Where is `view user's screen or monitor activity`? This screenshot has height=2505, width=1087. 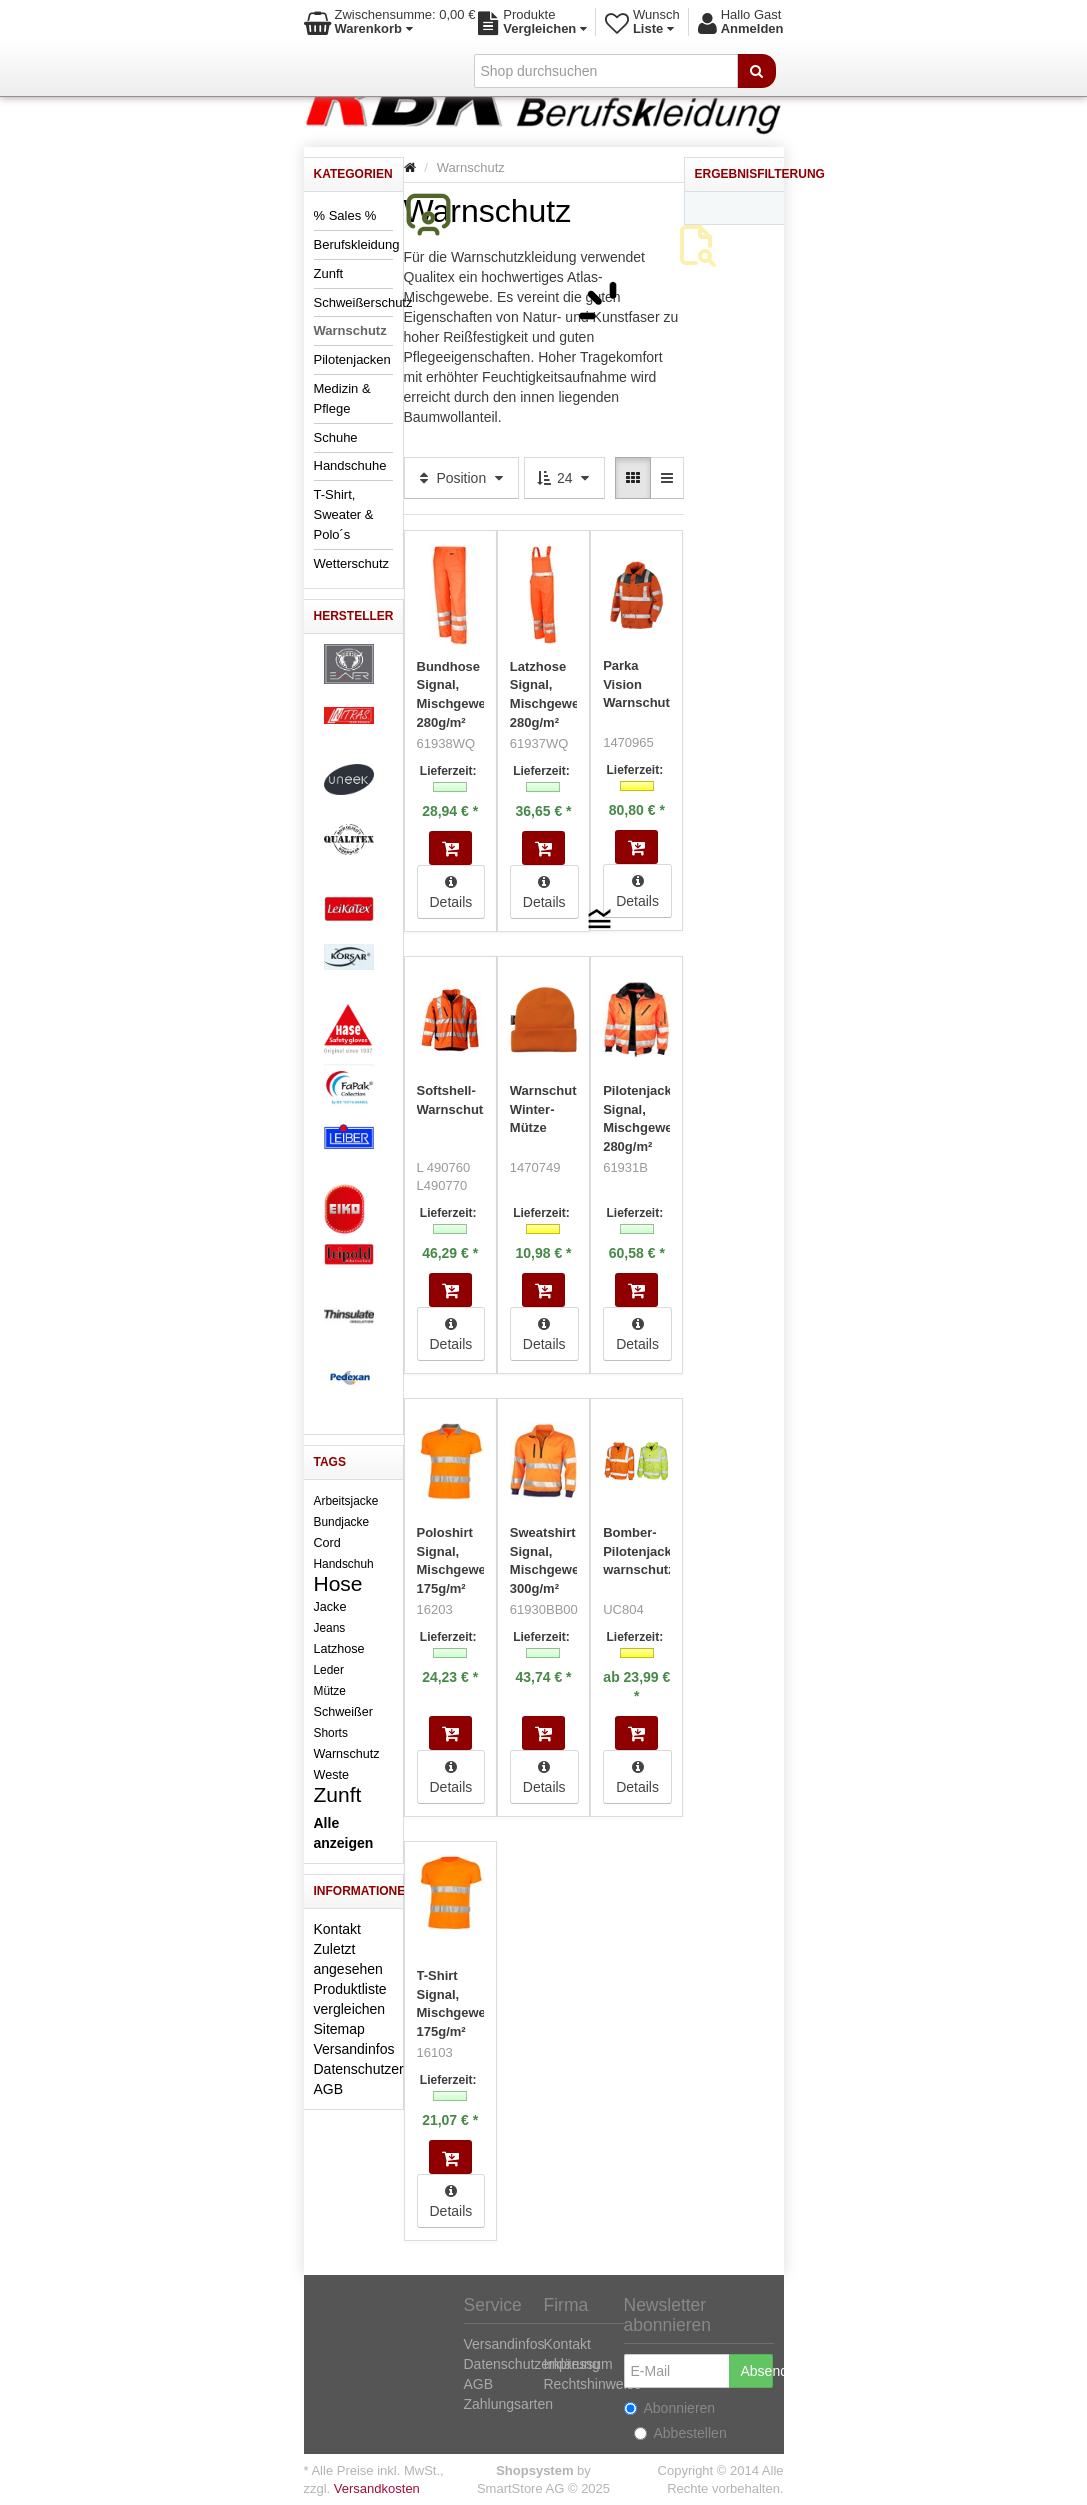
view user's screen or monitor activity is located at coordinates (428, 213).